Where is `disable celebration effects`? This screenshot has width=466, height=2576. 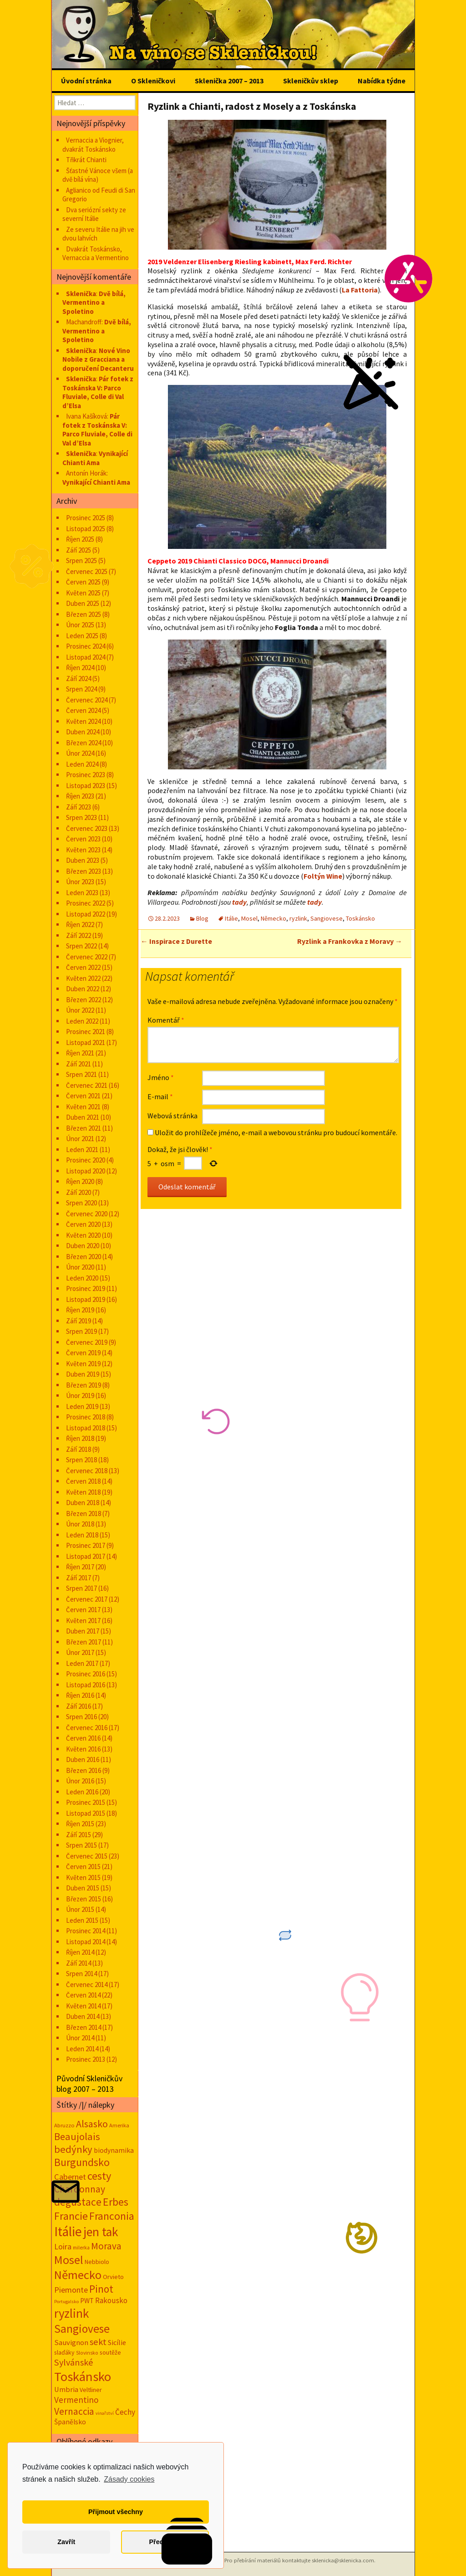
disable celebration effects is located at coordinates (371, 382).